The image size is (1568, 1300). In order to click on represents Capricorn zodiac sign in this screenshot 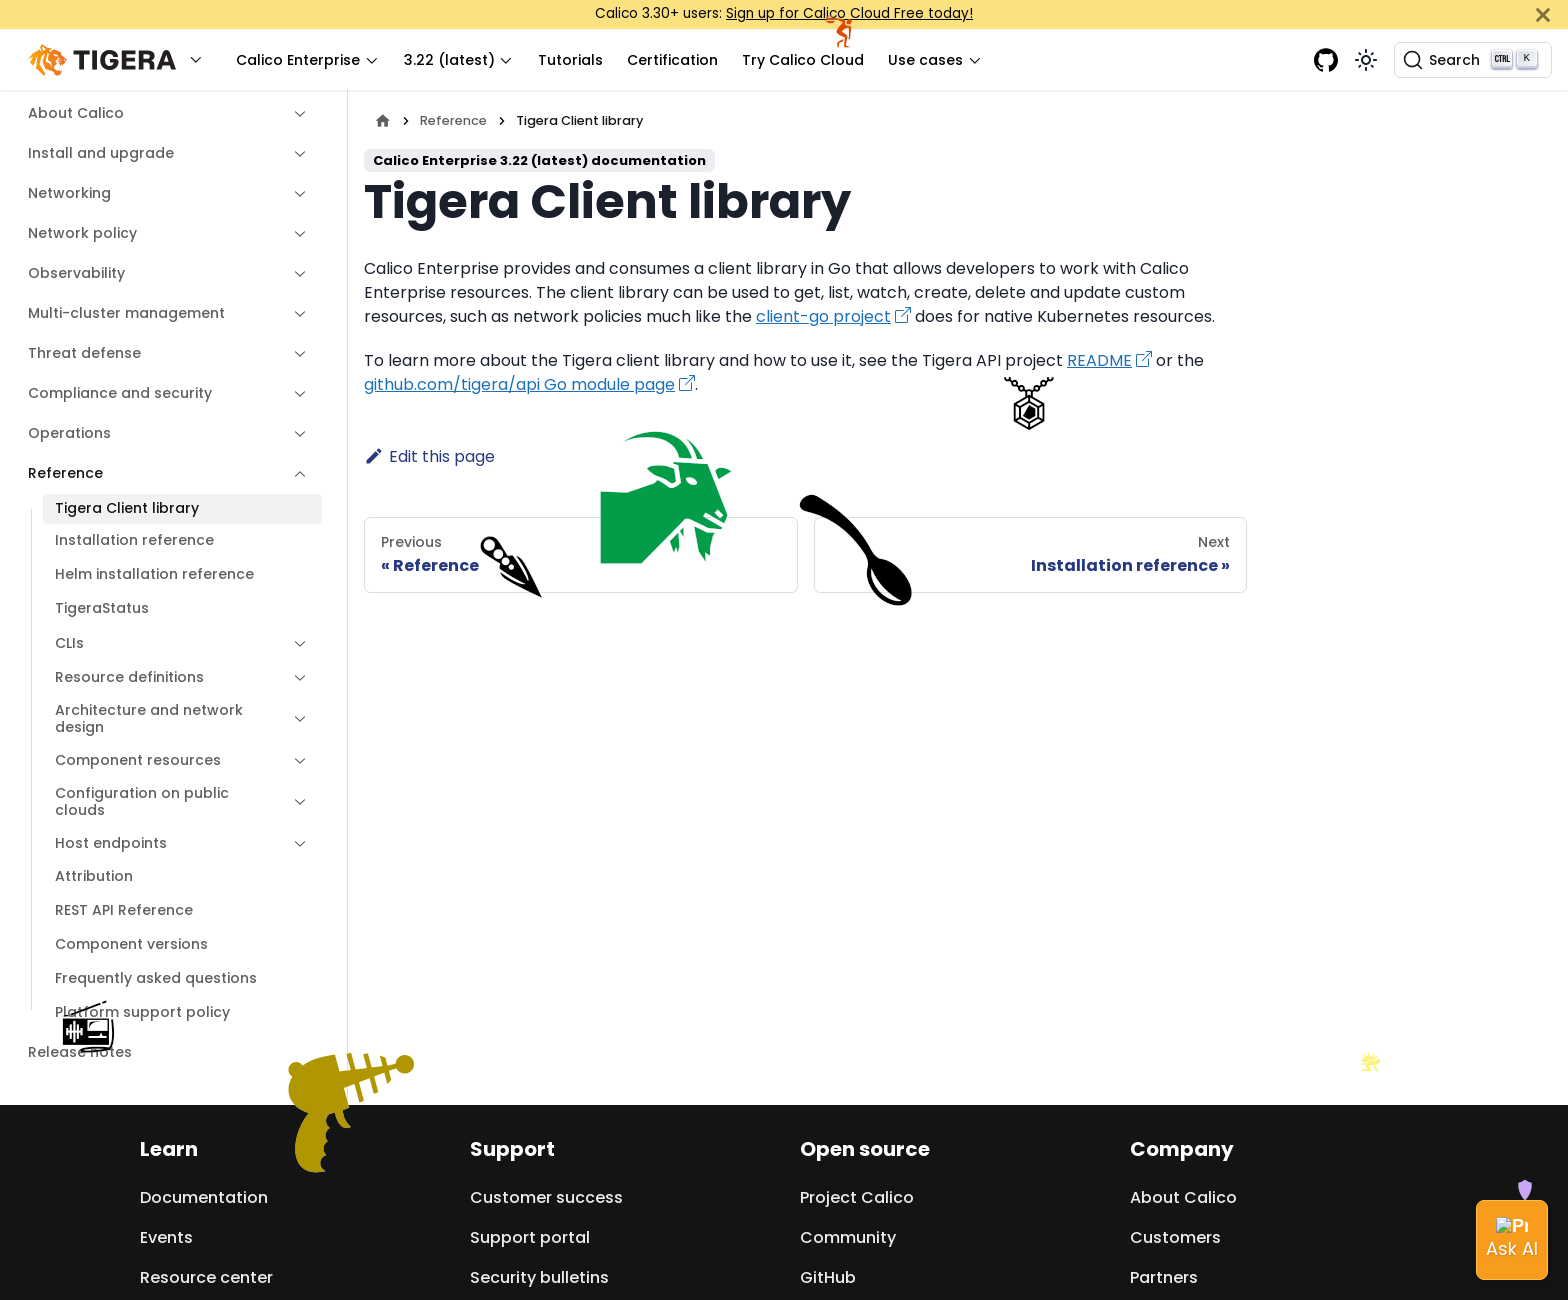, I will do `click(669, 495)`.